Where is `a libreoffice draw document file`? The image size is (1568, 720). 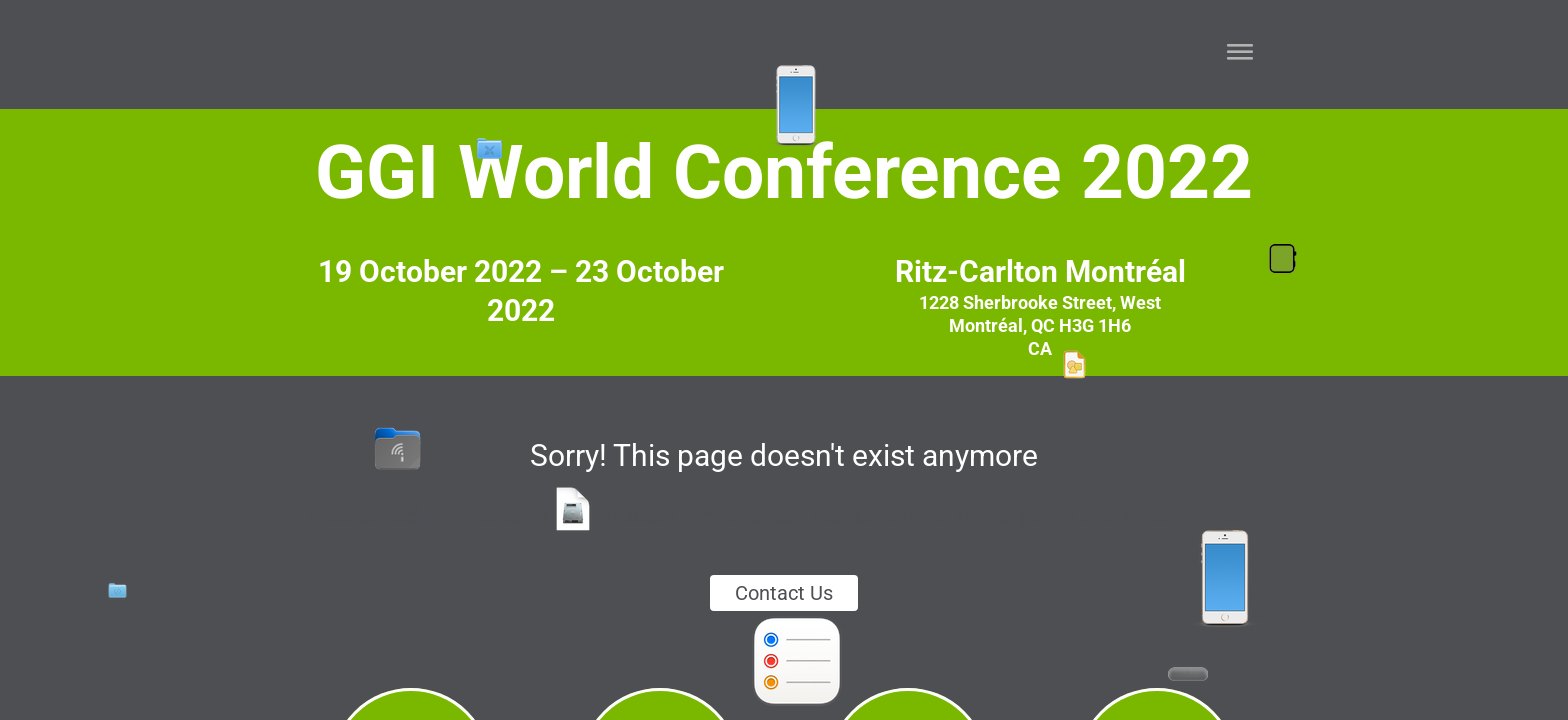
a libreoffice draw document file is located at coordinates (1074, 364).